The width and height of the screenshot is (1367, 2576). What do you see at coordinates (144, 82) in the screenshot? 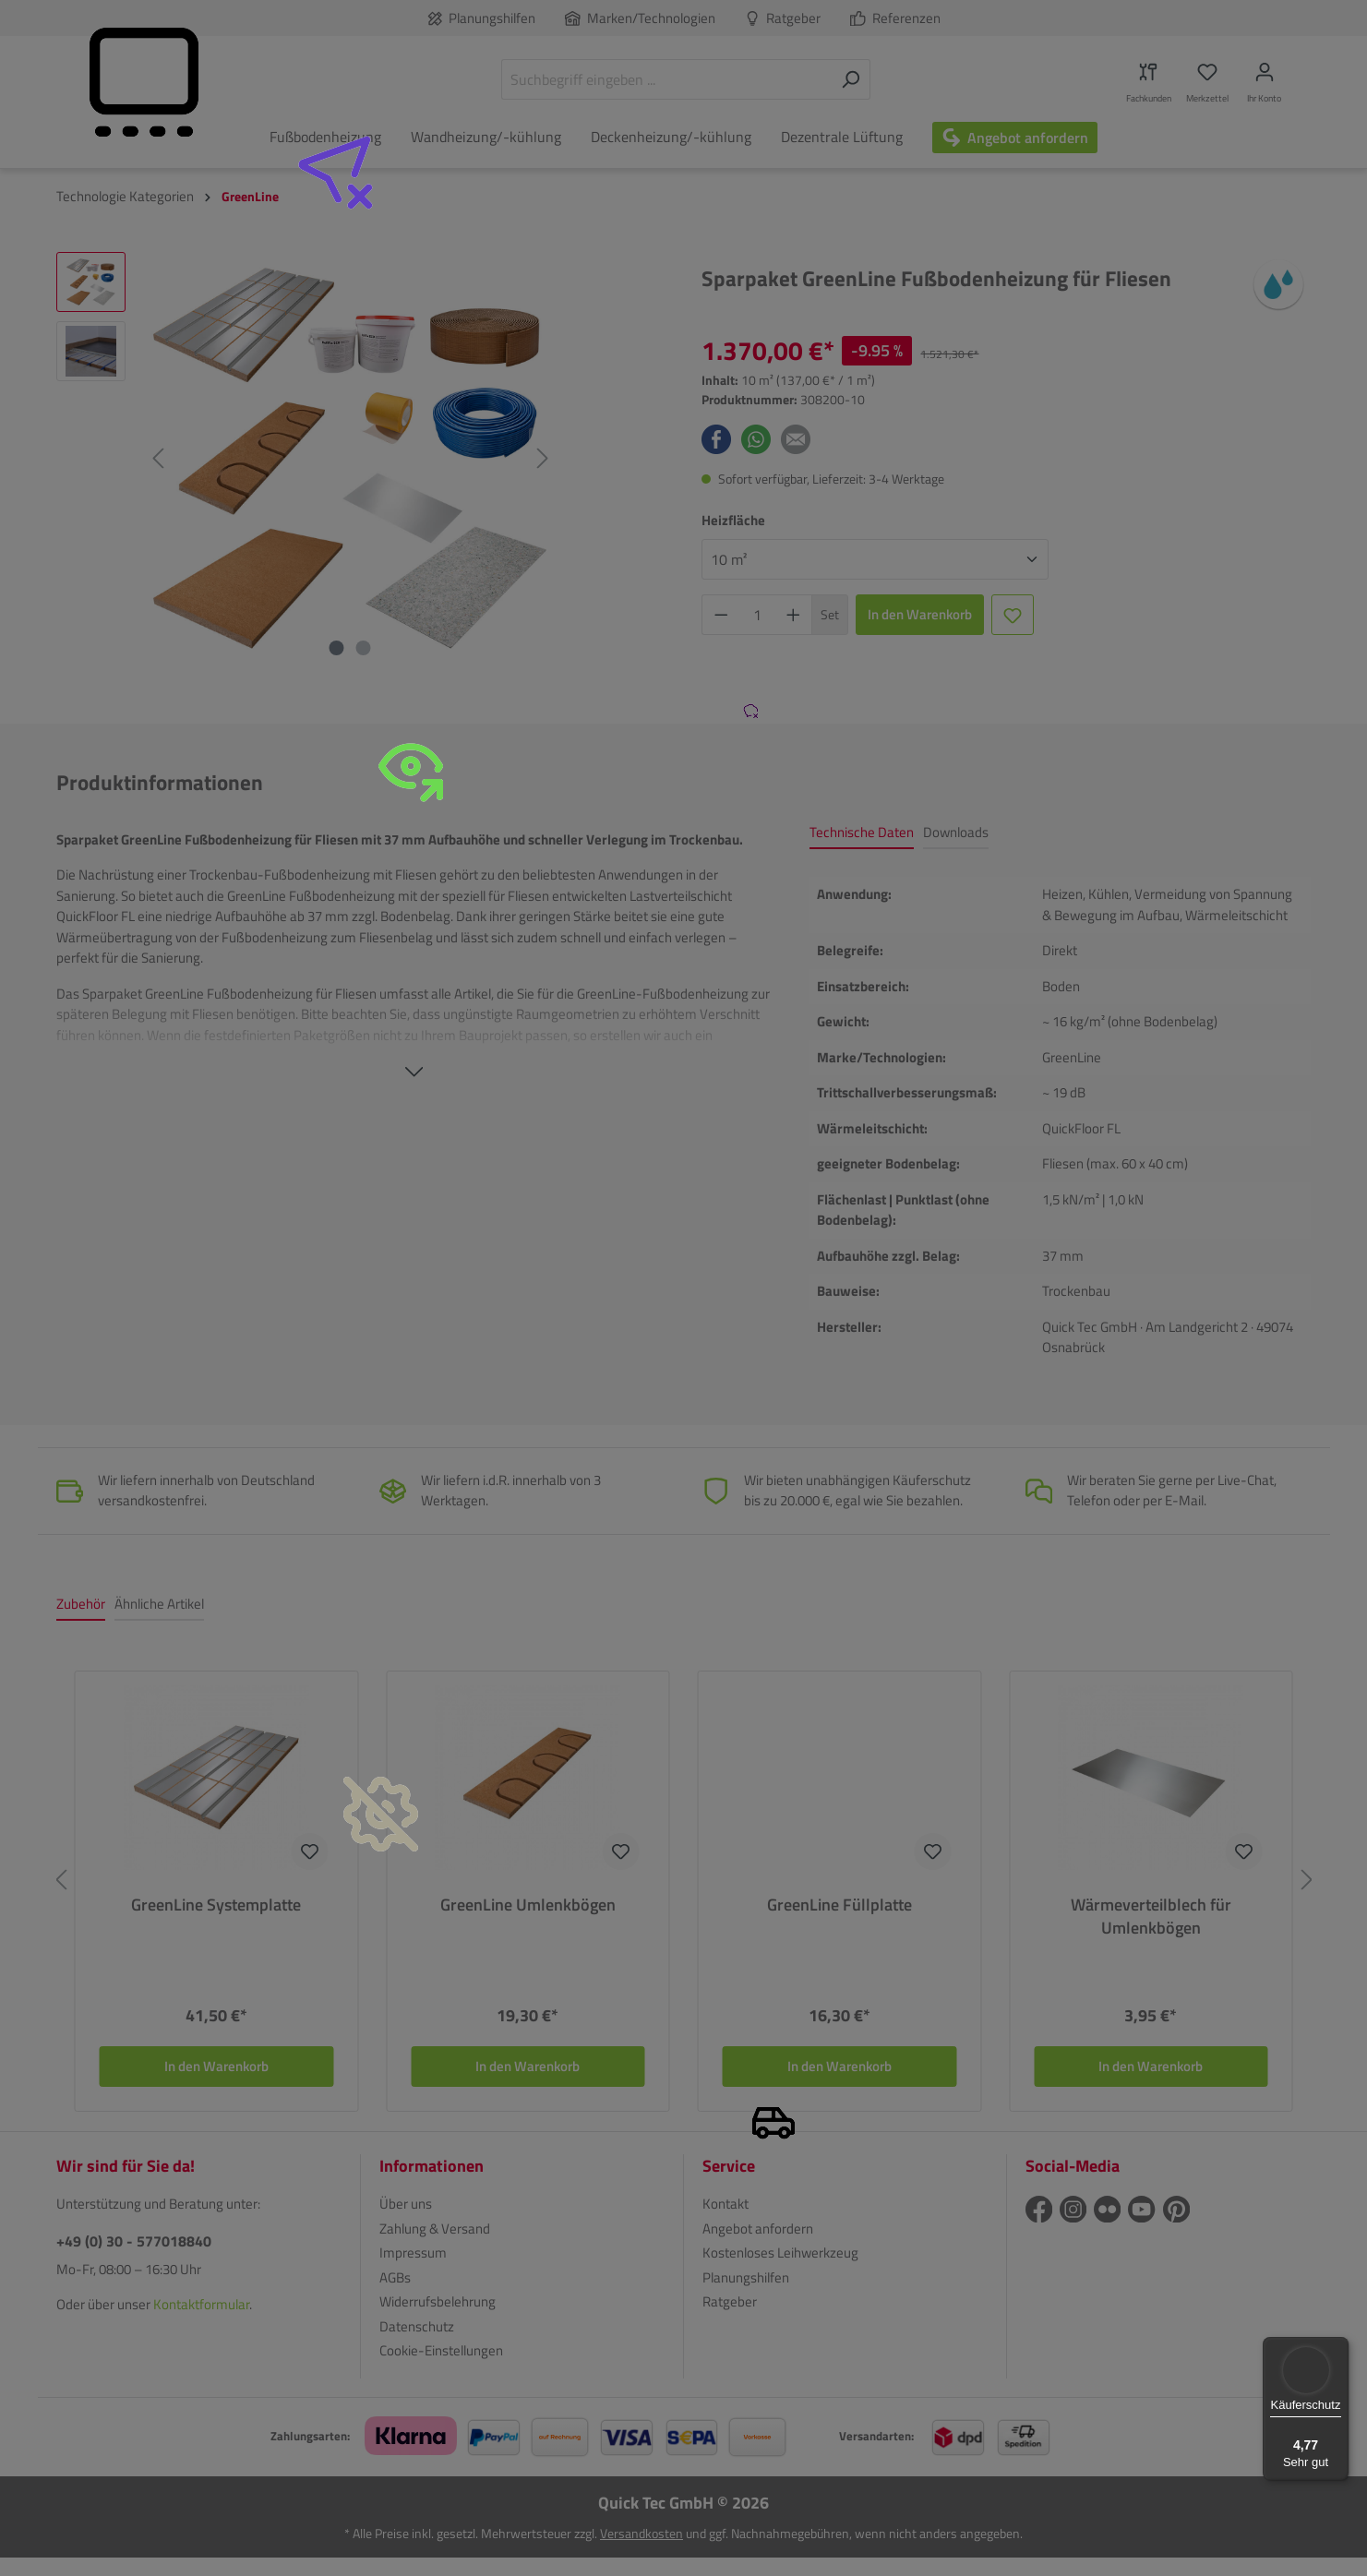
I see `view gallery in thumbnail grid mode` at bounding box center [144, 82].